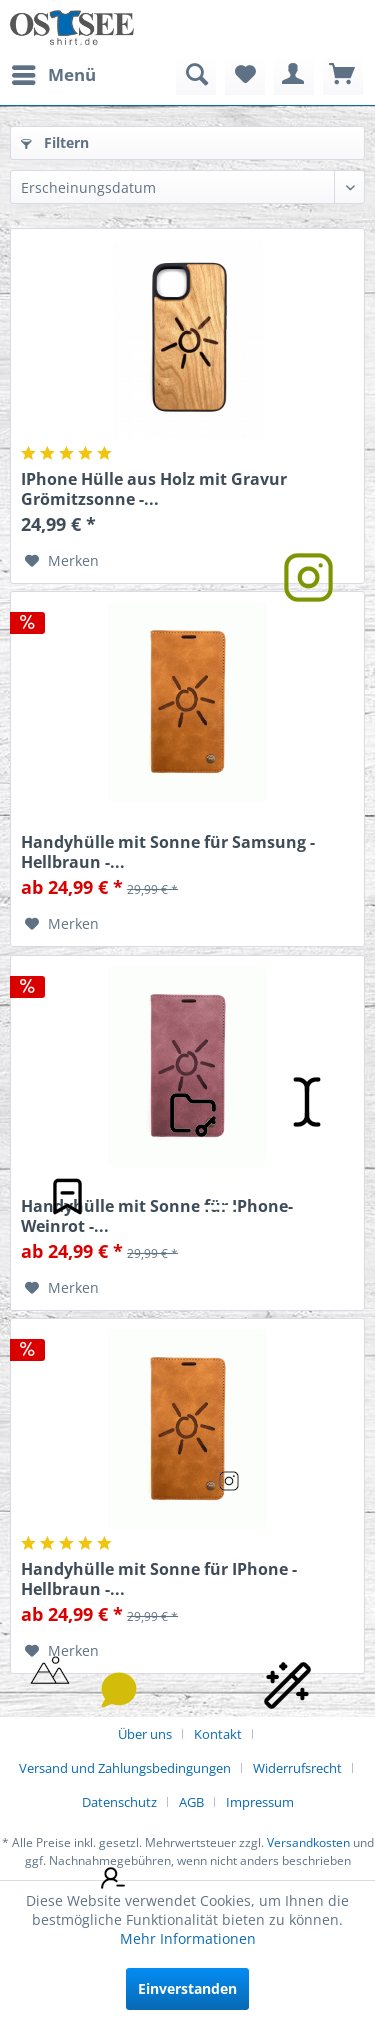  I want to click on view landscape or nature photos, so click(50, 1672).